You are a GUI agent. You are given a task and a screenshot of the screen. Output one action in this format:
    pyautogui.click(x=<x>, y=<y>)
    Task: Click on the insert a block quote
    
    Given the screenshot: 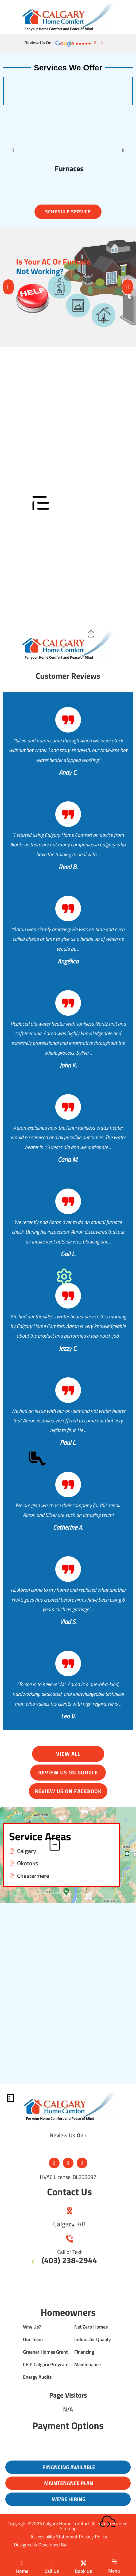 What is the action you would take?
    pyautogui.click(x=41, y=502)
    